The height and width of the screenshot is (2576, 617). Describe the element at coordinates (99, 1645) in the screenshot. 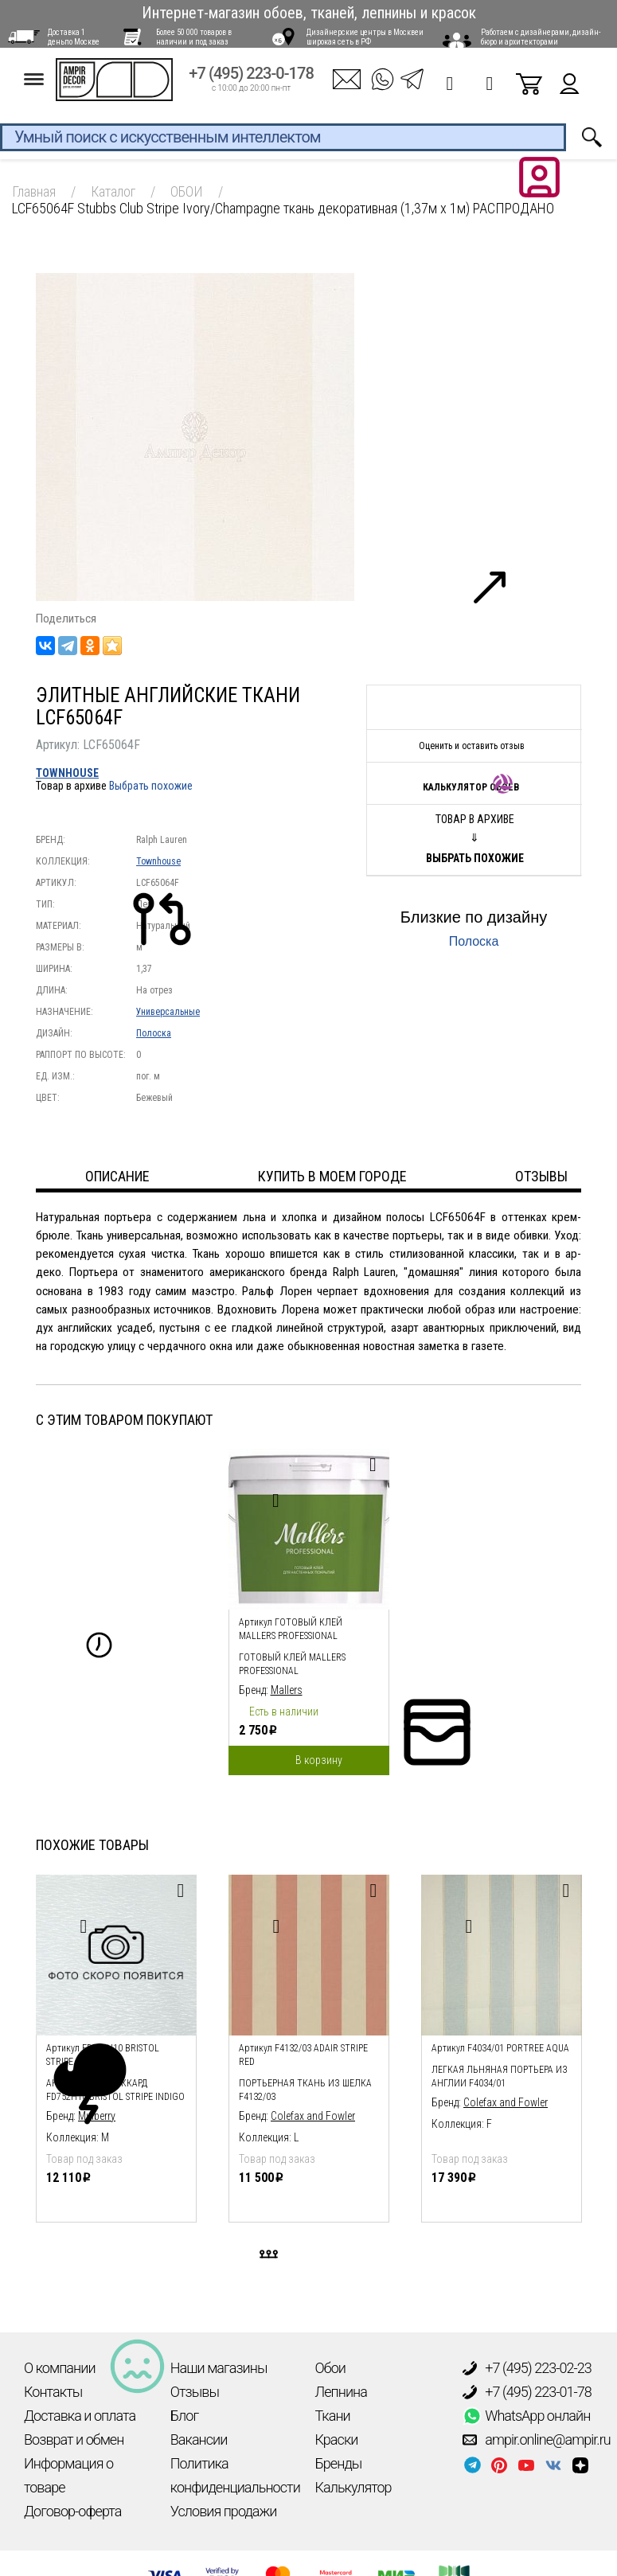

I see `view current time` at that location.